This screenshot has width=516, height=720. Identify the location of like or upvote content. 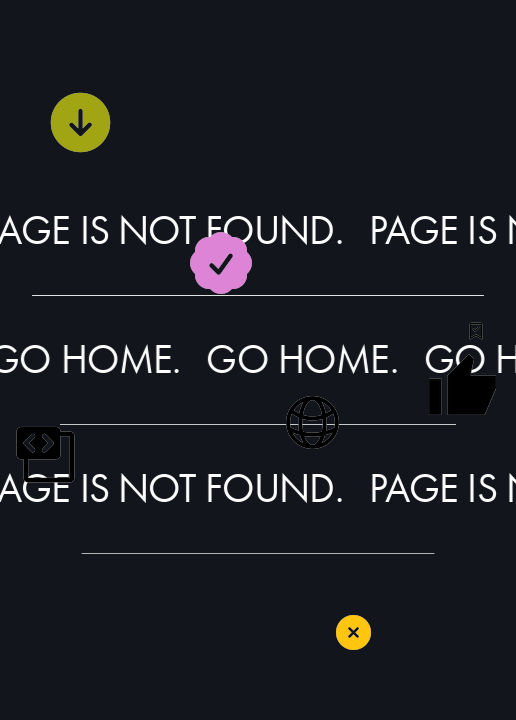
(462, 387).